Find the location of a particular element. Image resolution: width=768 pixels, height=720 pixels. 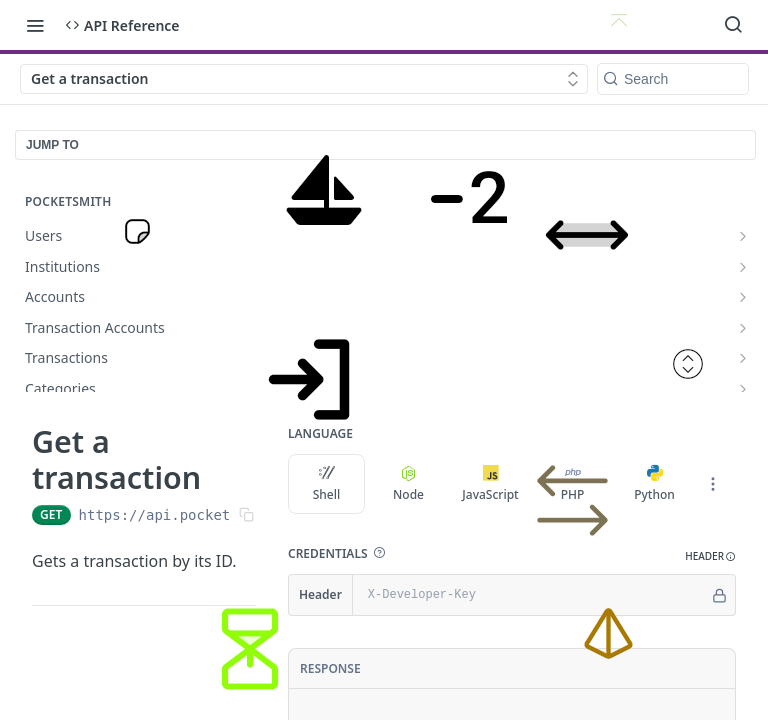

collapse content to top is located at coordinates (619, 20).